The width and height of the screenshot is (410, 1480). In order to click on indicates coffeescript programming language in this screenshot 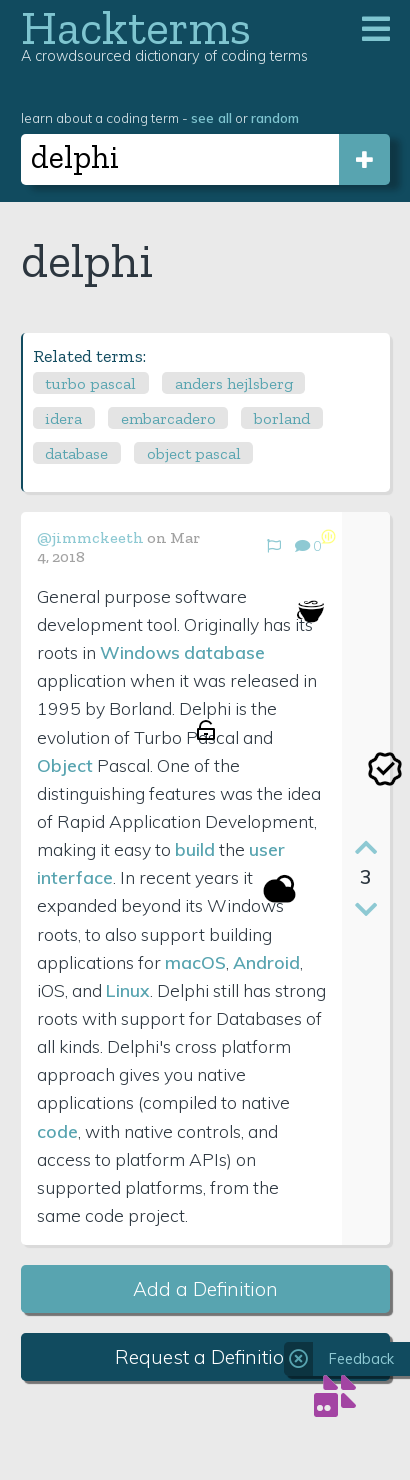, I will do `click(310, 611)`.